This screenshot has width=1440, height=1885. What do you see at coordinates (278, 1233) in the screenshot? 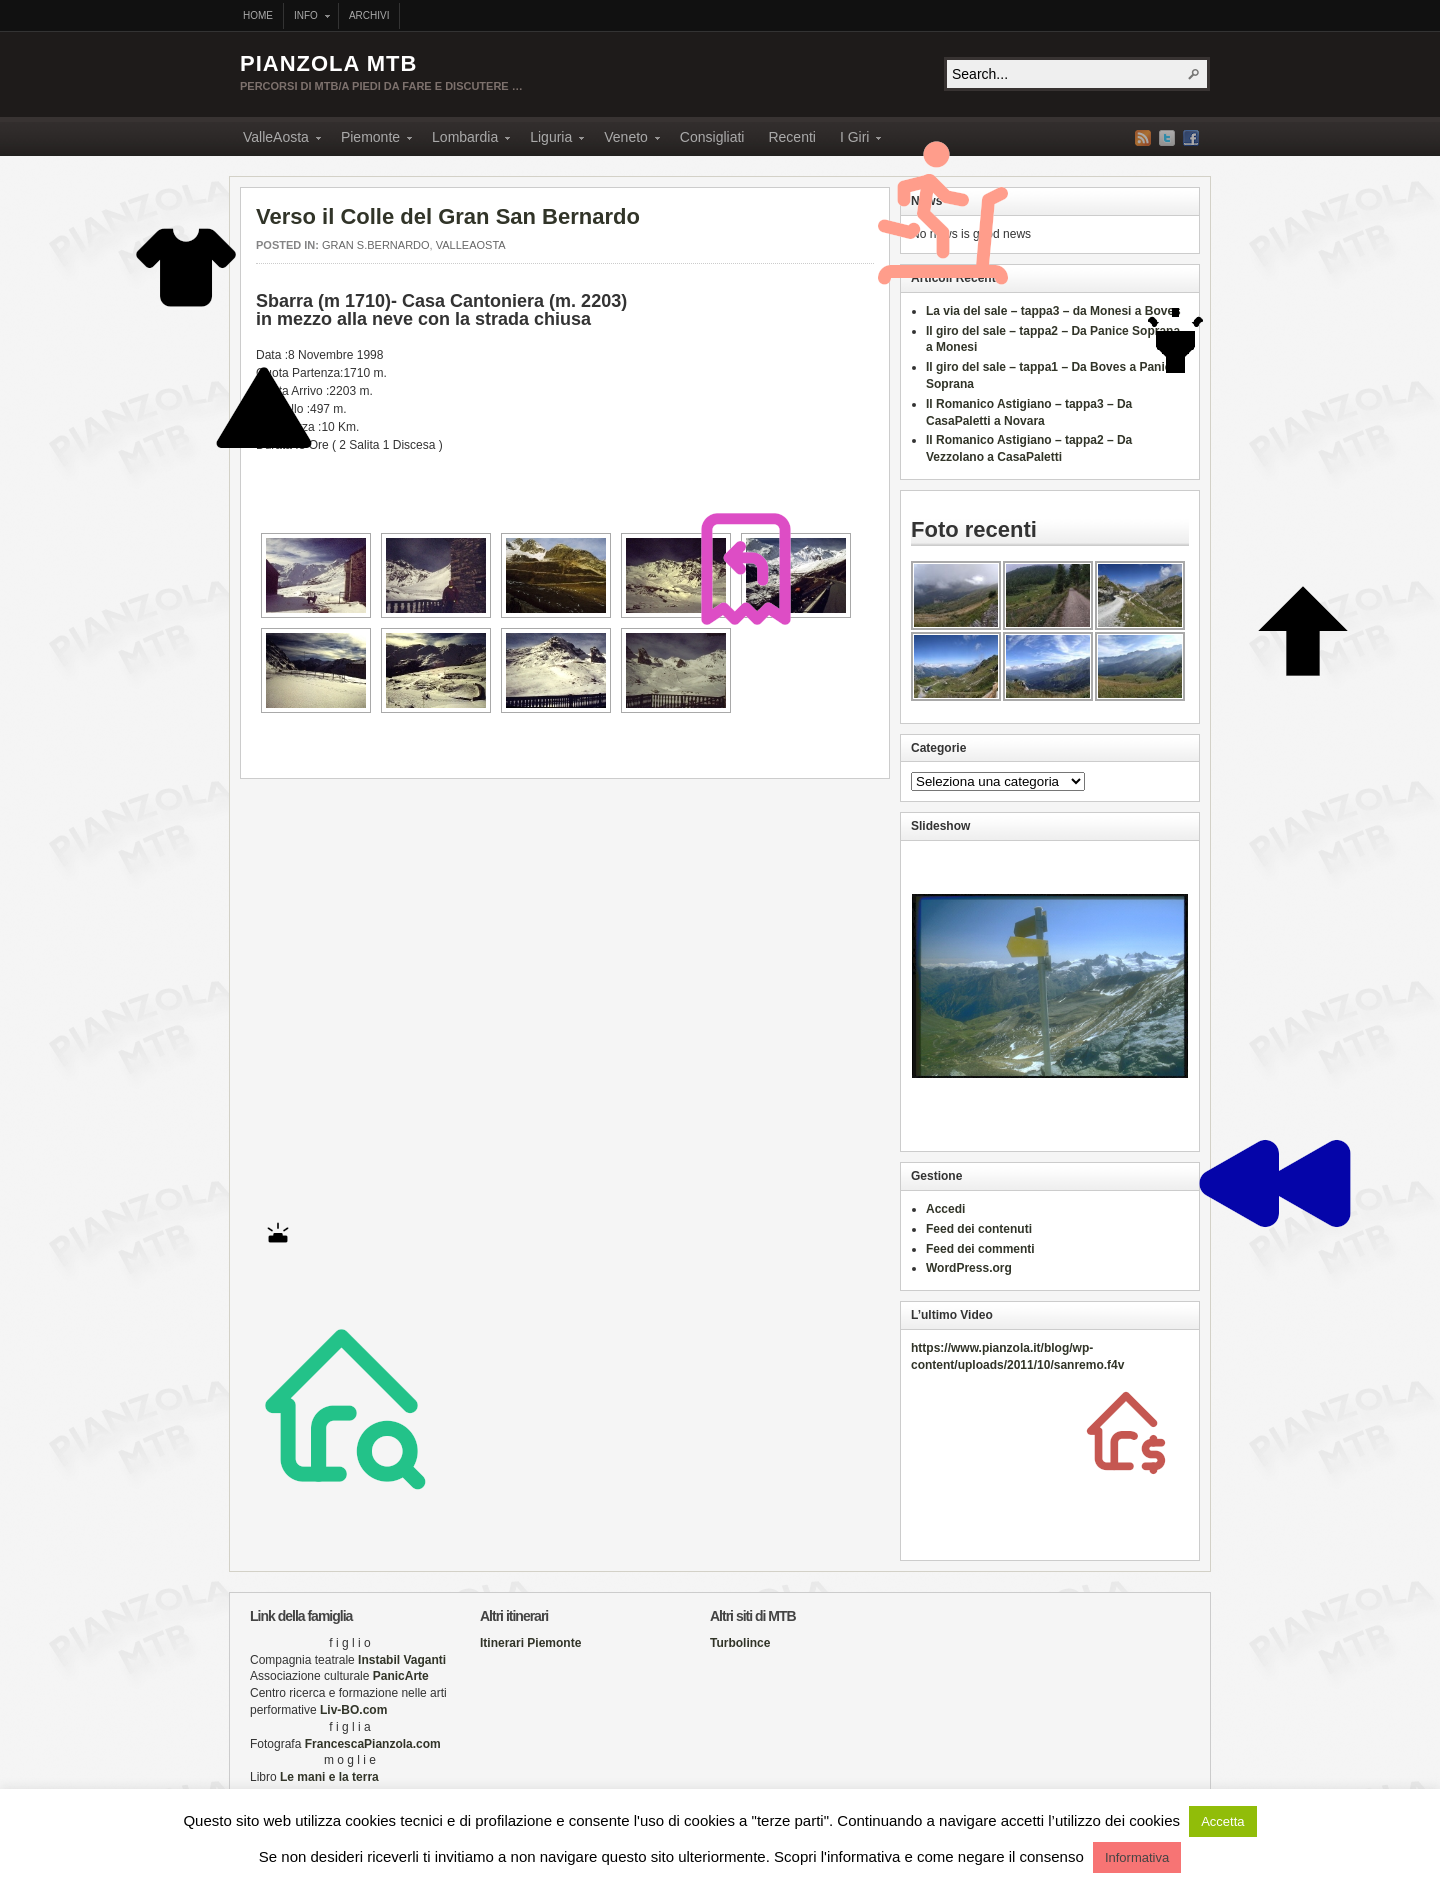
I see `indicates active land mine or explosive hazard` at bounding box center [278, 1233].